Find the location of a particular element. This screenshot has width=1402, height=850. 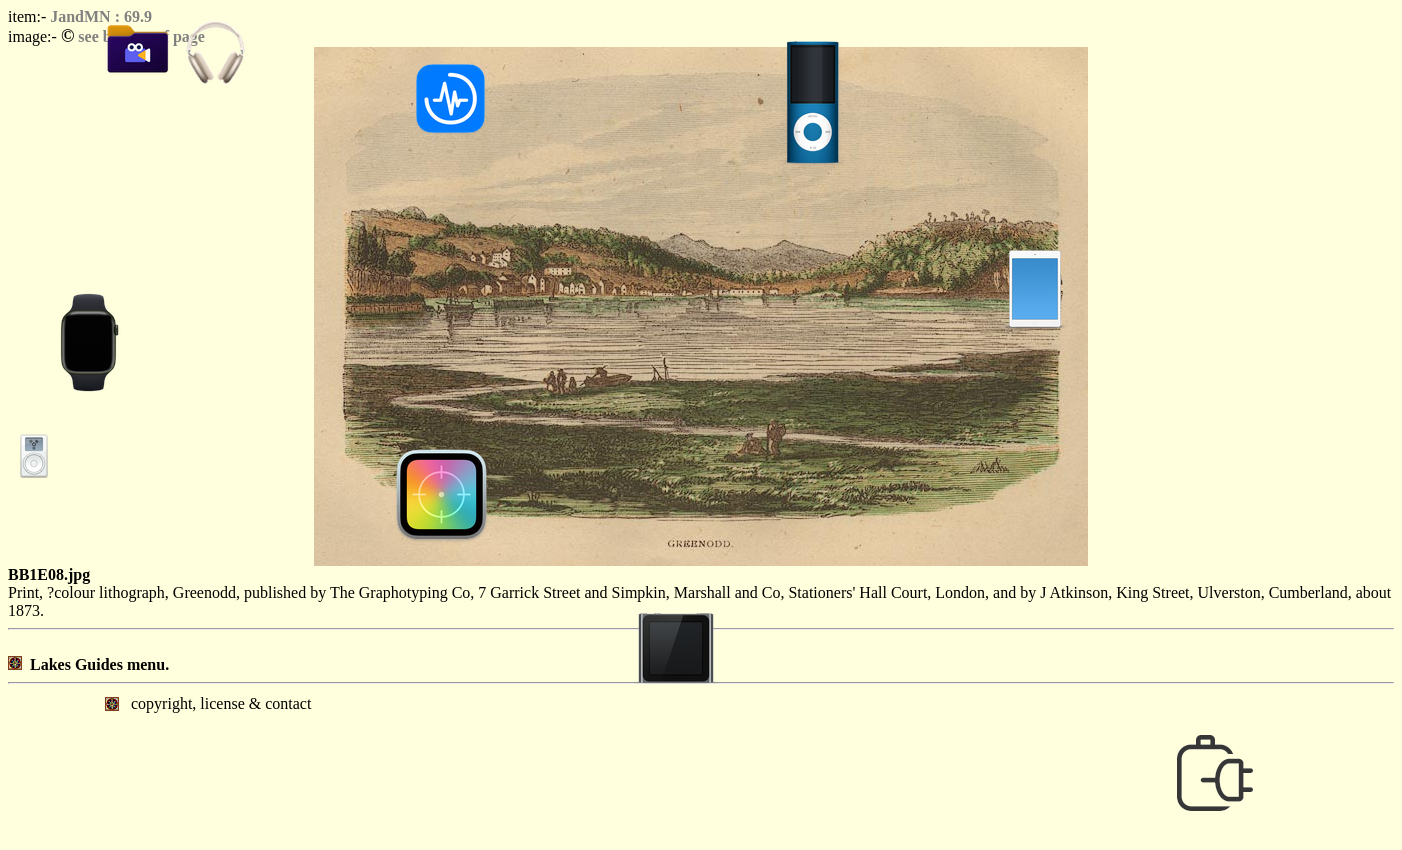

access system diagnostic logs is located at coordinates (450, 98).